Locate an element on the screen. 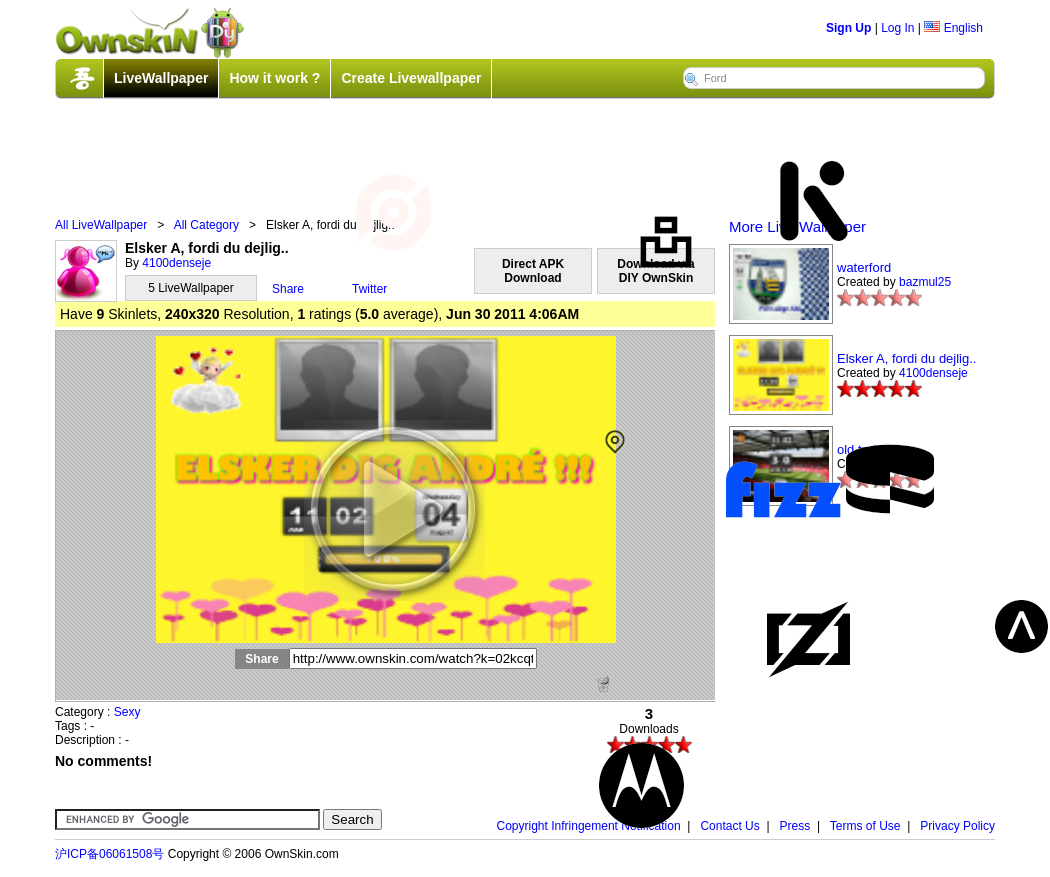 The height and width of the screenshot is (877, 1050). unsplash logo - access free stock photos is located at coordinates (666, 242).